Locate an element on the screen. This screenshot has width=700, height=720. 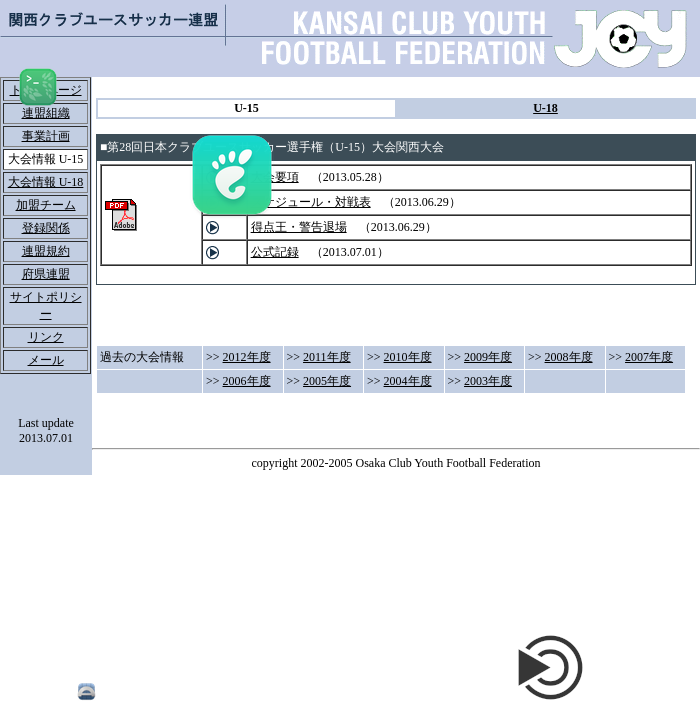
launch mate desktop environment is located at coordinates (550, 667).